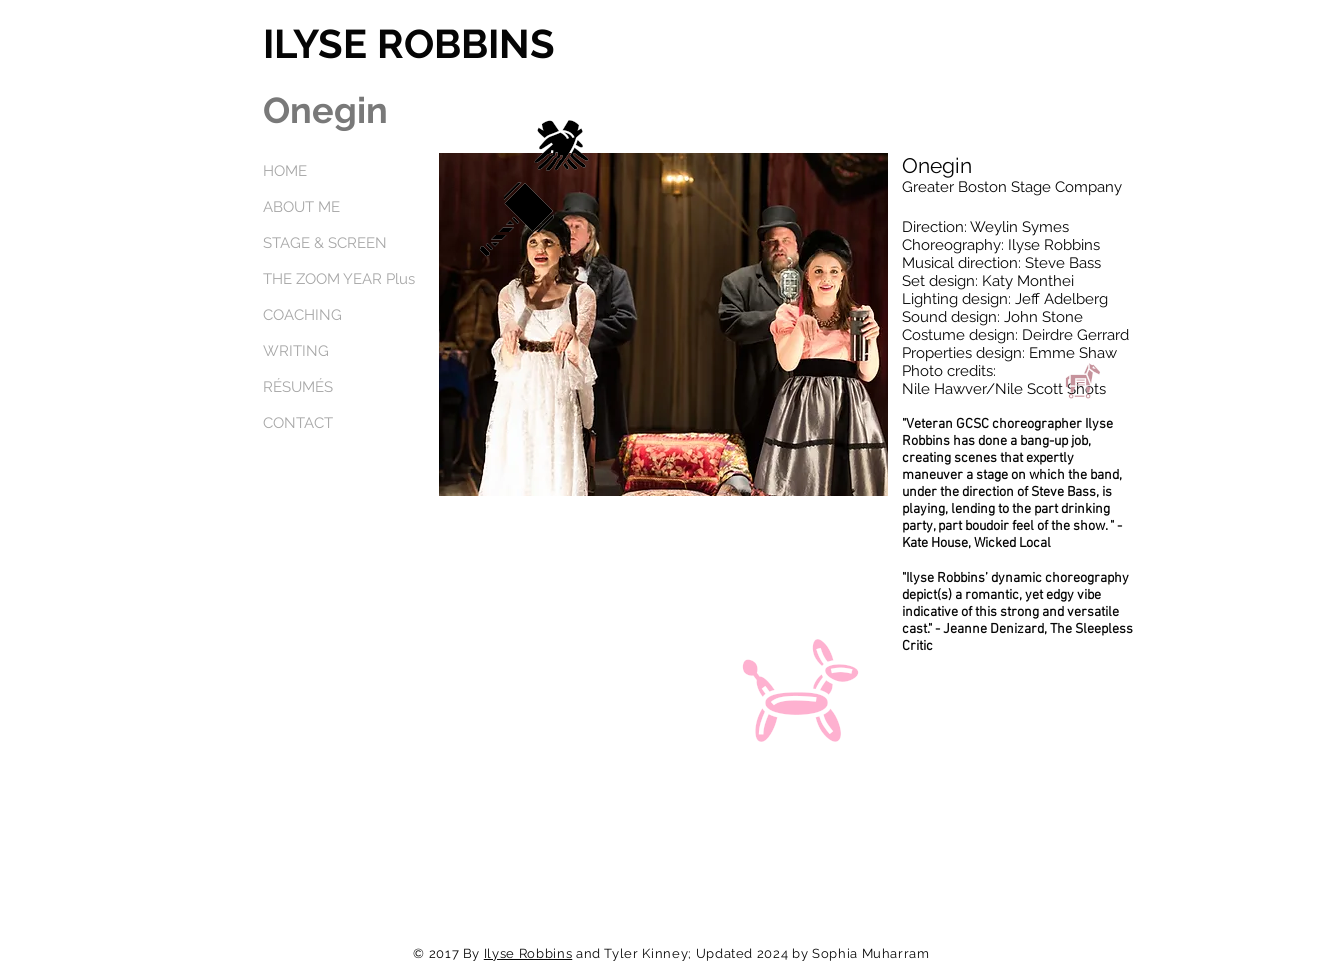 The height and width of the screenshot is (974, 1328). What do you see at coordinates (561, 145) in the screenshot?
I see `equip gloves or hand gear` at bounding box center [561, 145].